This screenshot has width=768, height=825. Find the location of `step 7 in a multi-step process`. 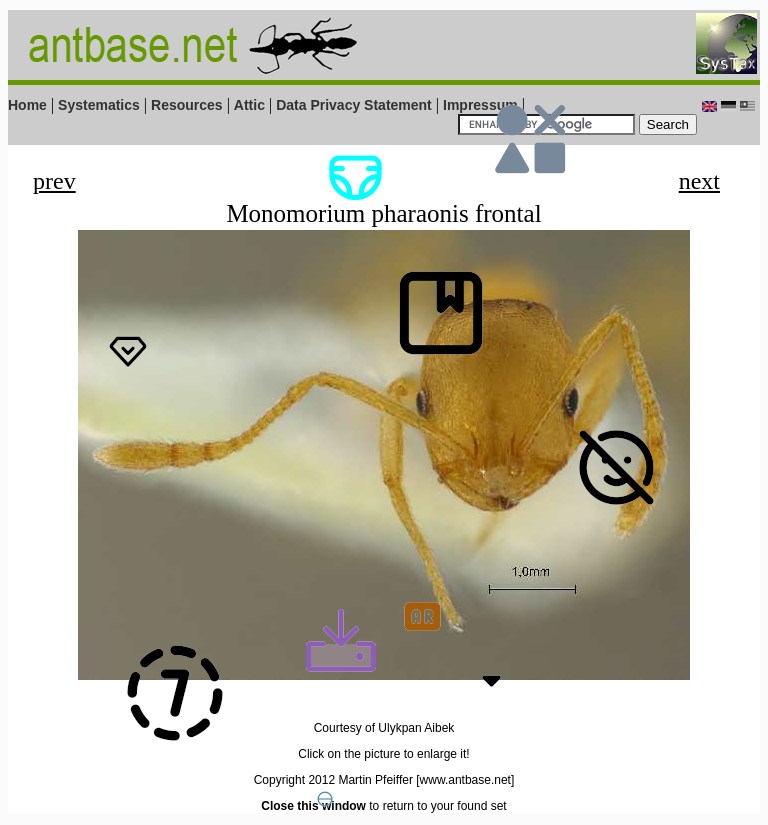

step 7 in a multi-step process is located at coordinates (175, 693).